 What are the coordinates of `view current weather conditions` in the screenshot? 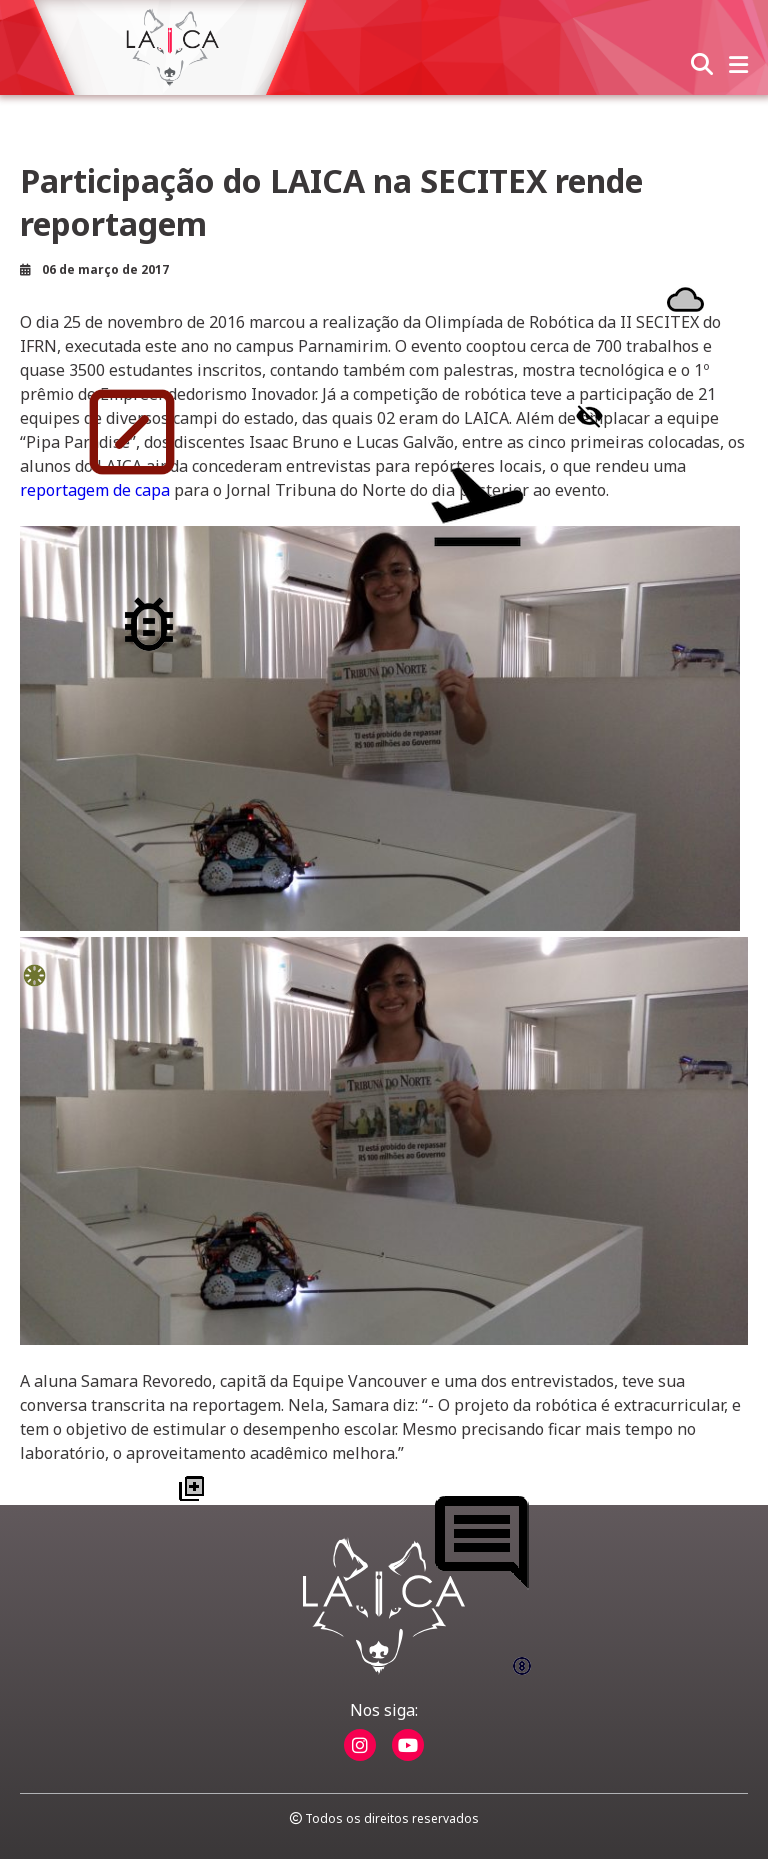 It's located at (685, 299).